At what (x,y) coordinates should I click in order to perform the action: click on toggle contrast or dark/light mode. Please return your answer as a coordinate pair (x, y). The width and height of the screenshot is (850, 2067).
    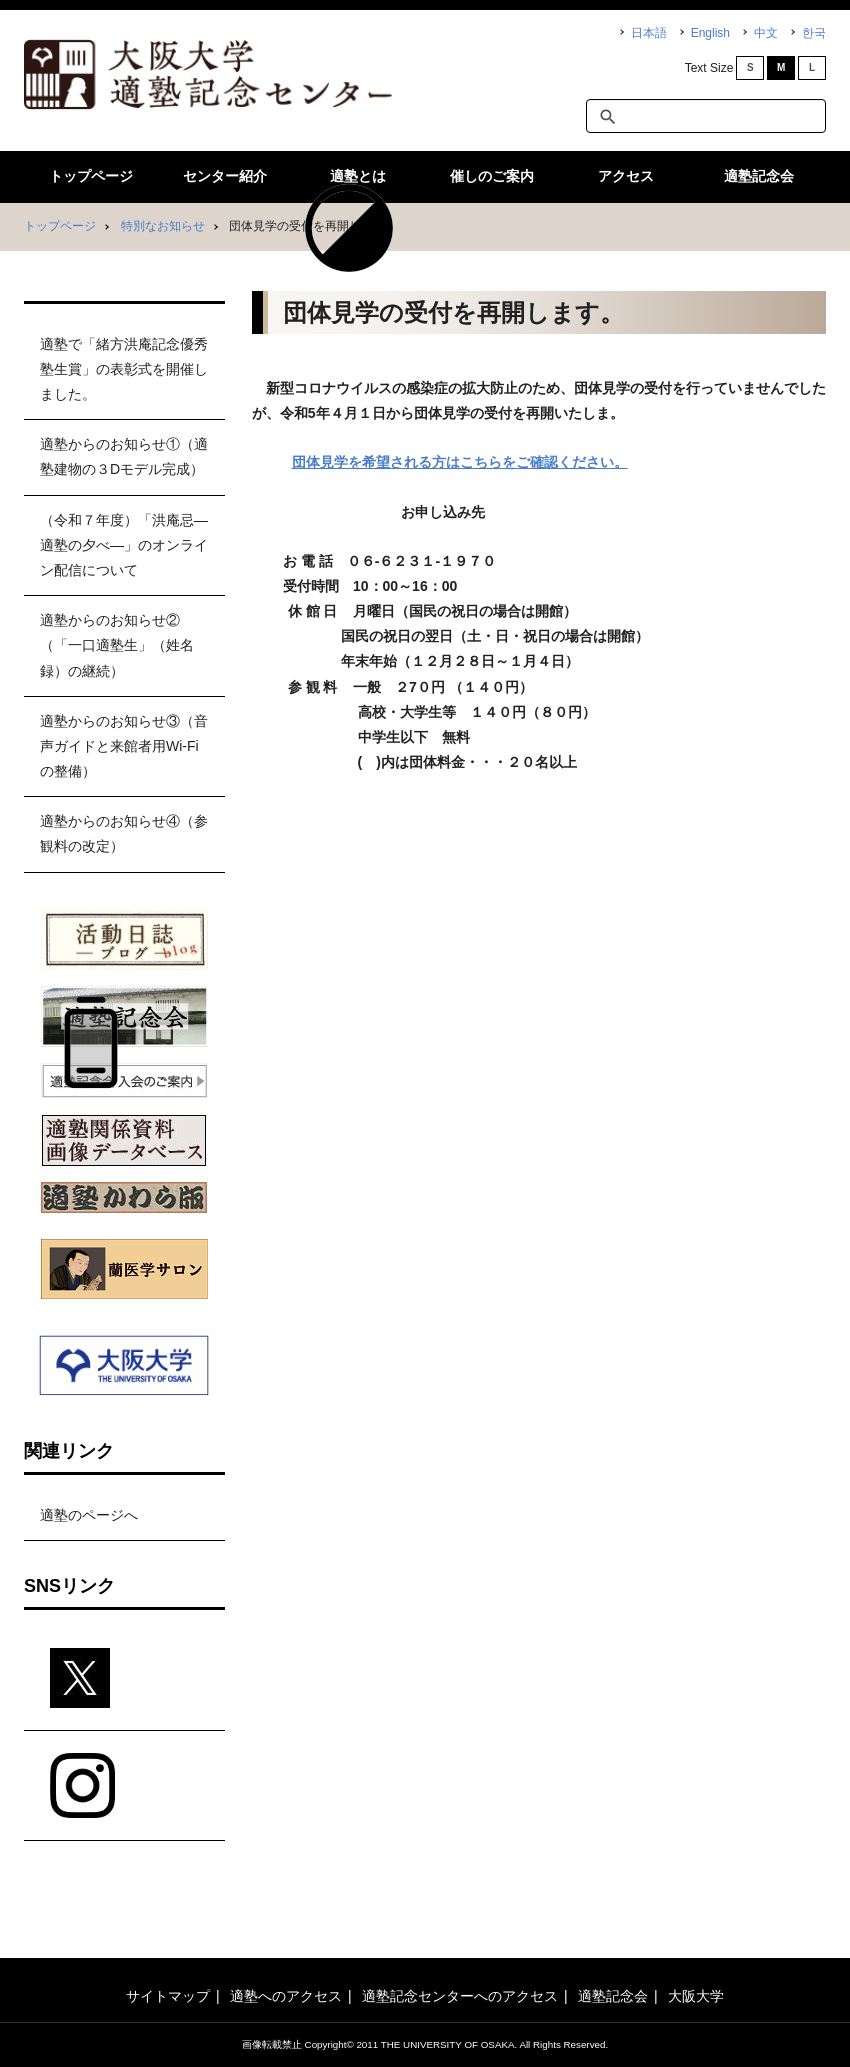
    Looking at the image, I should click on (349, 228).